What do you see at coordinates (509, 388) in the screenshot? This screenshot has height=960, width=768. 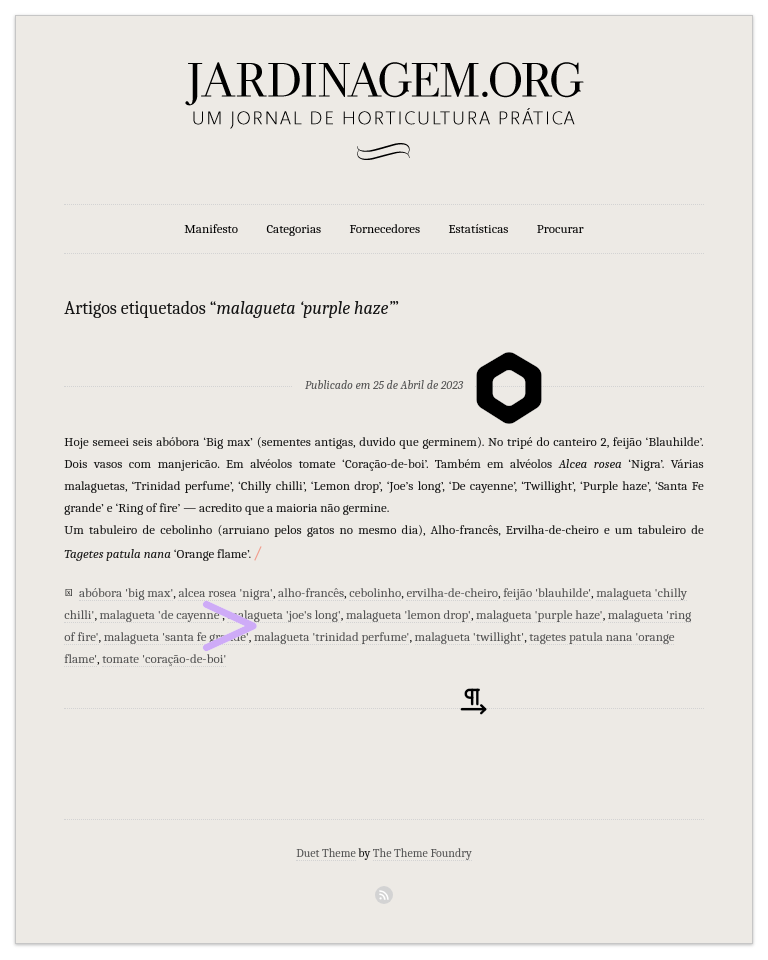 I see `access assembly or build tools` at bounding box center [509, 388].